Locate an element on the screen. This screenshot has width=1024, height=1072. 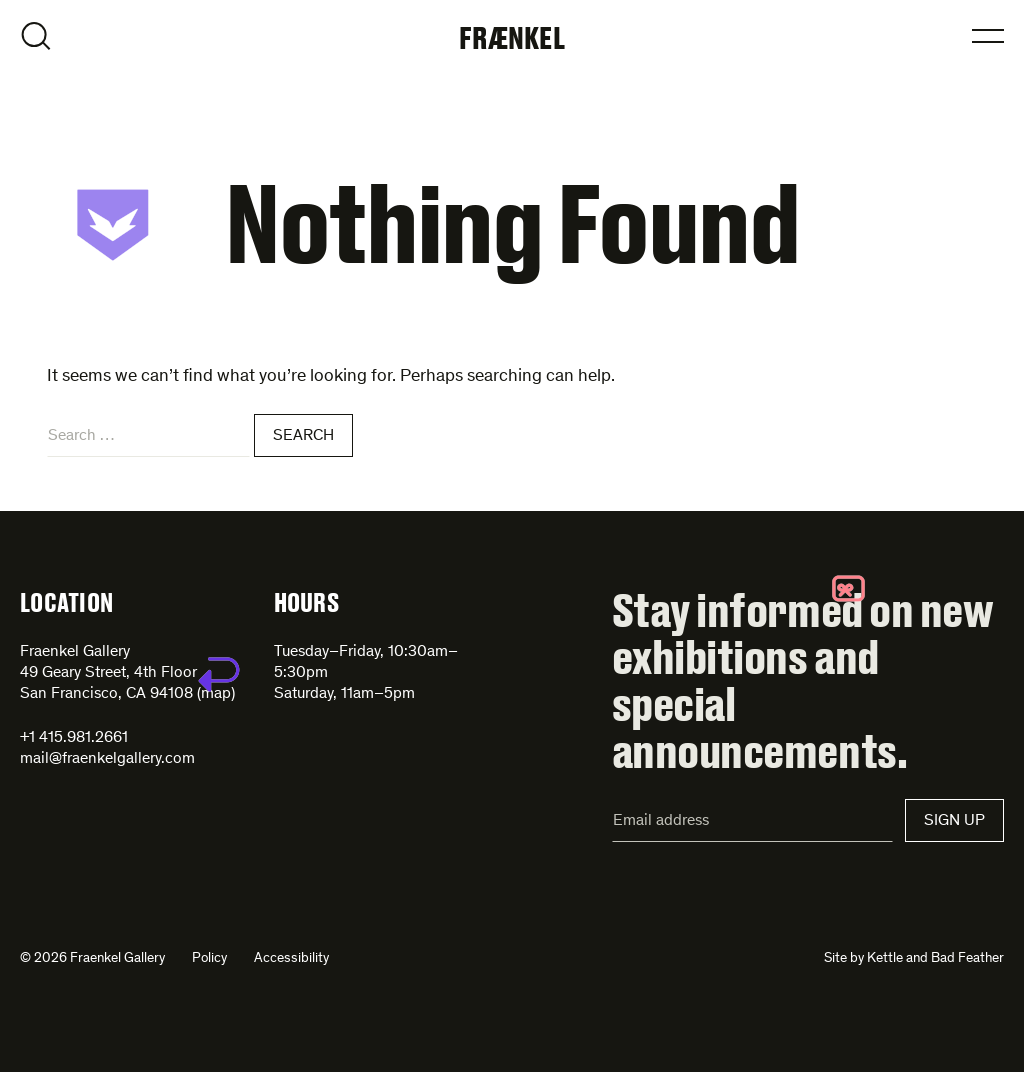
access gift card balance or details is located at coordinates (848, 588).